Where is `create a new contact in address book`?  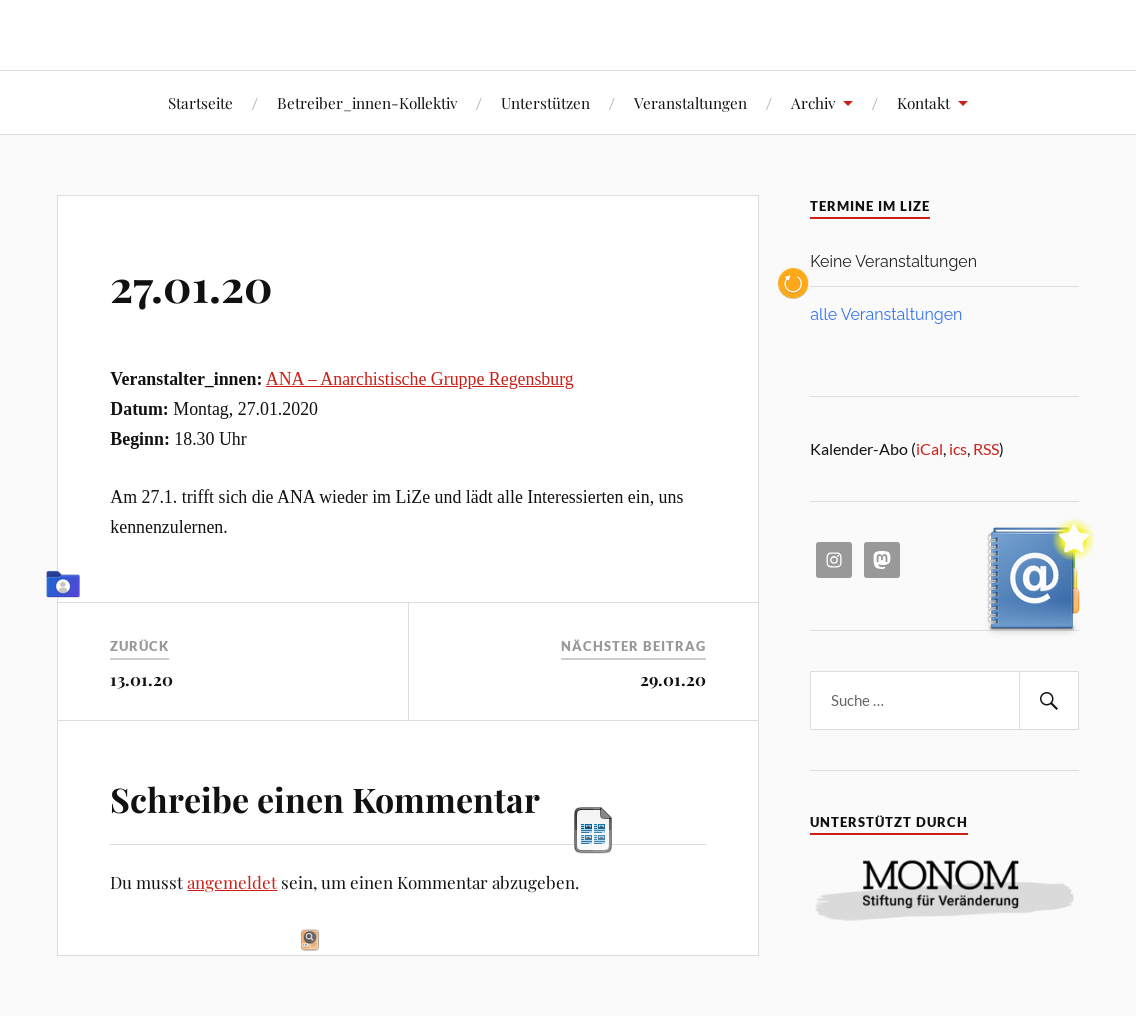 create a new contact in address book is located at coordinates (1031, 582).